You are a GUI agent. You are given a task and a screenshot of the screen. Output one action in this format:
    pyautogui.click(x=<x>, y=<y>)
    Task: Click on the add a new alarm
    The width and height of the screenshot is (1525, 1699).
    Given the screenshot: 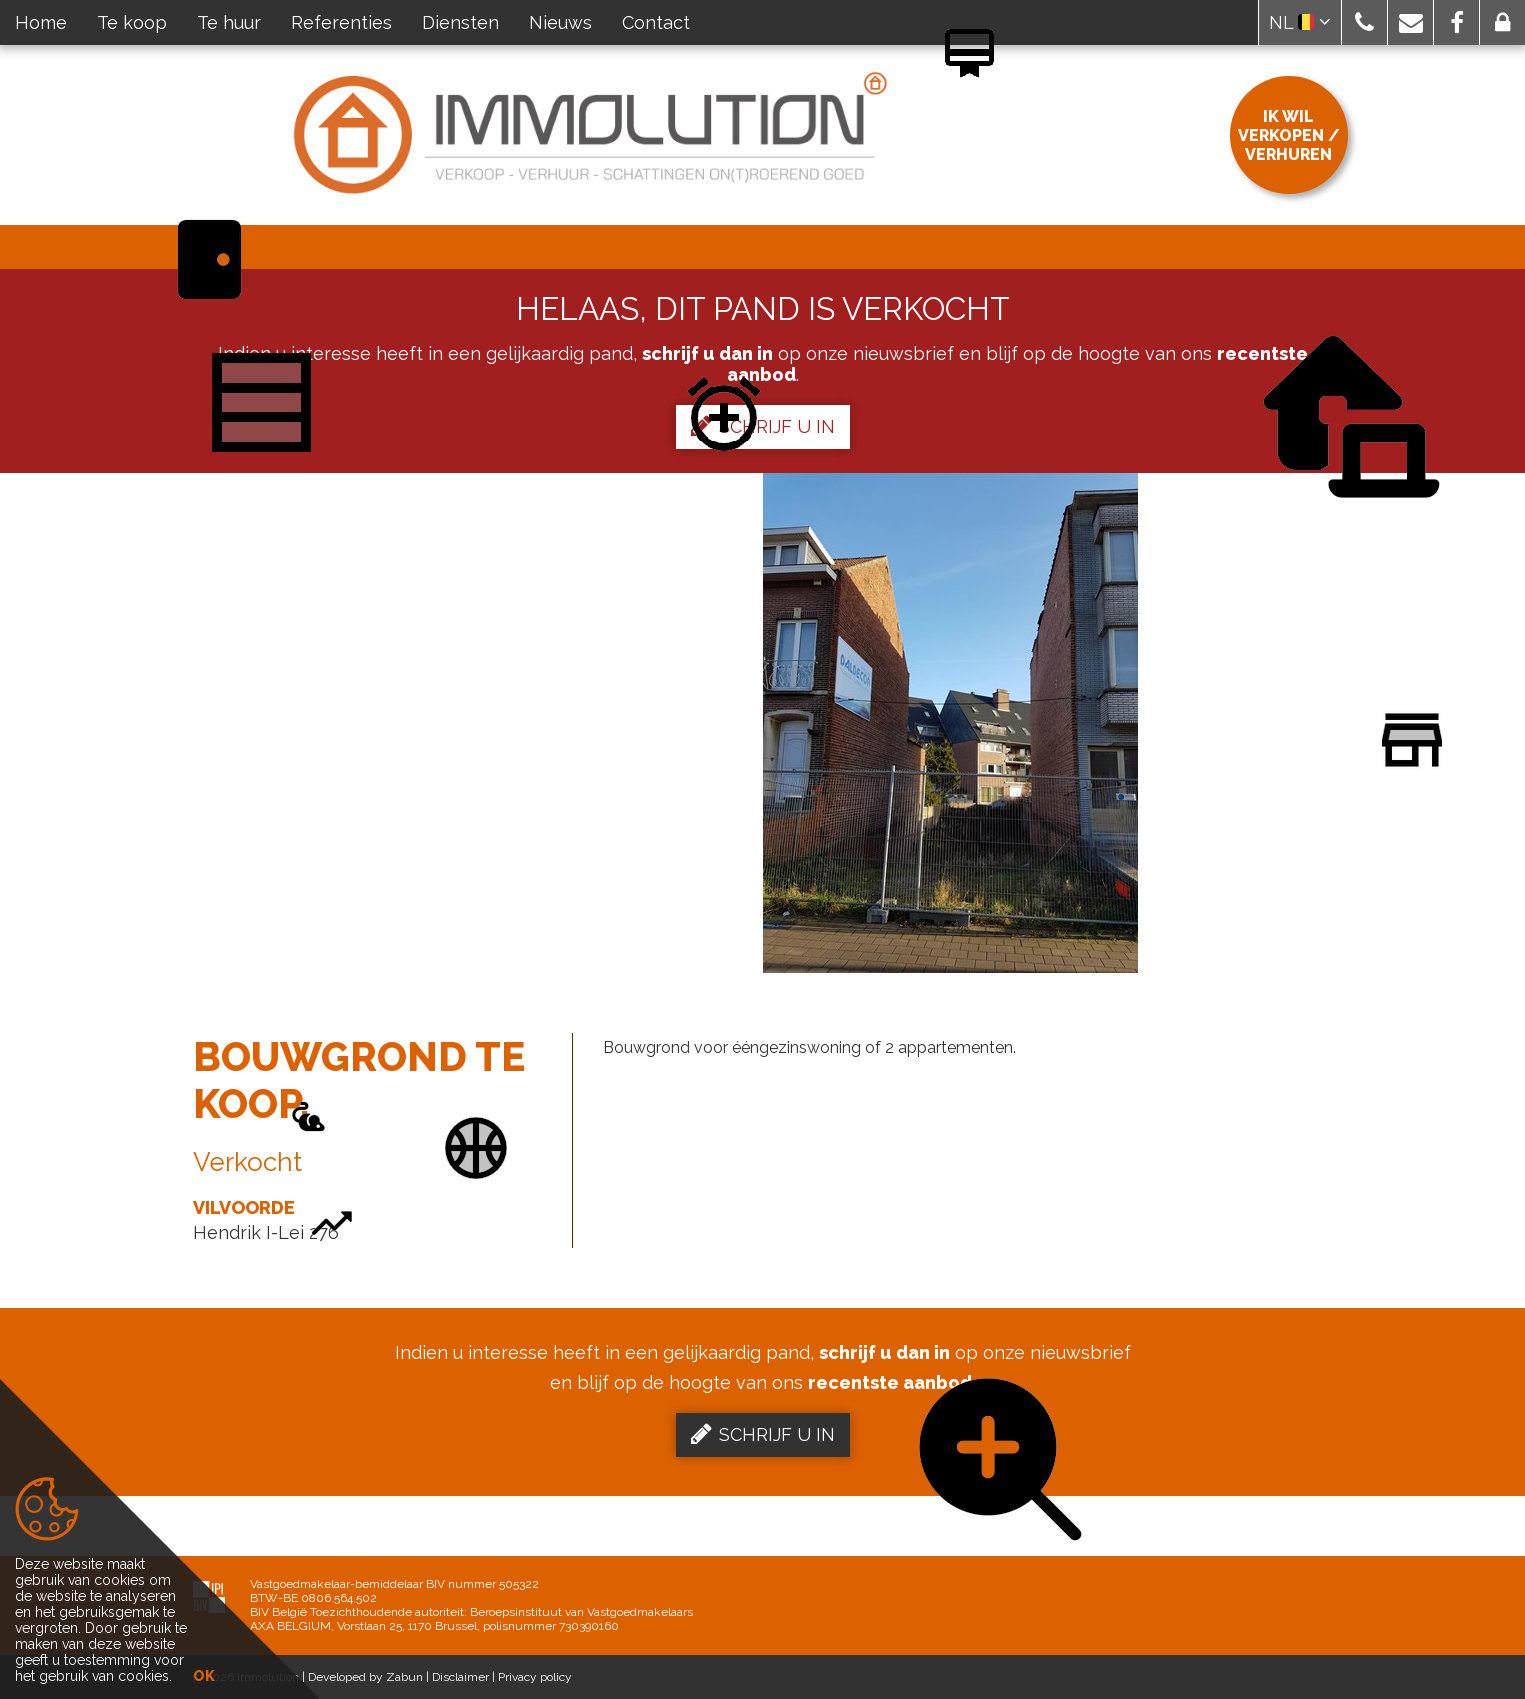 What is the action you would take?
    pyautogui.click(x=724, y=414)
    